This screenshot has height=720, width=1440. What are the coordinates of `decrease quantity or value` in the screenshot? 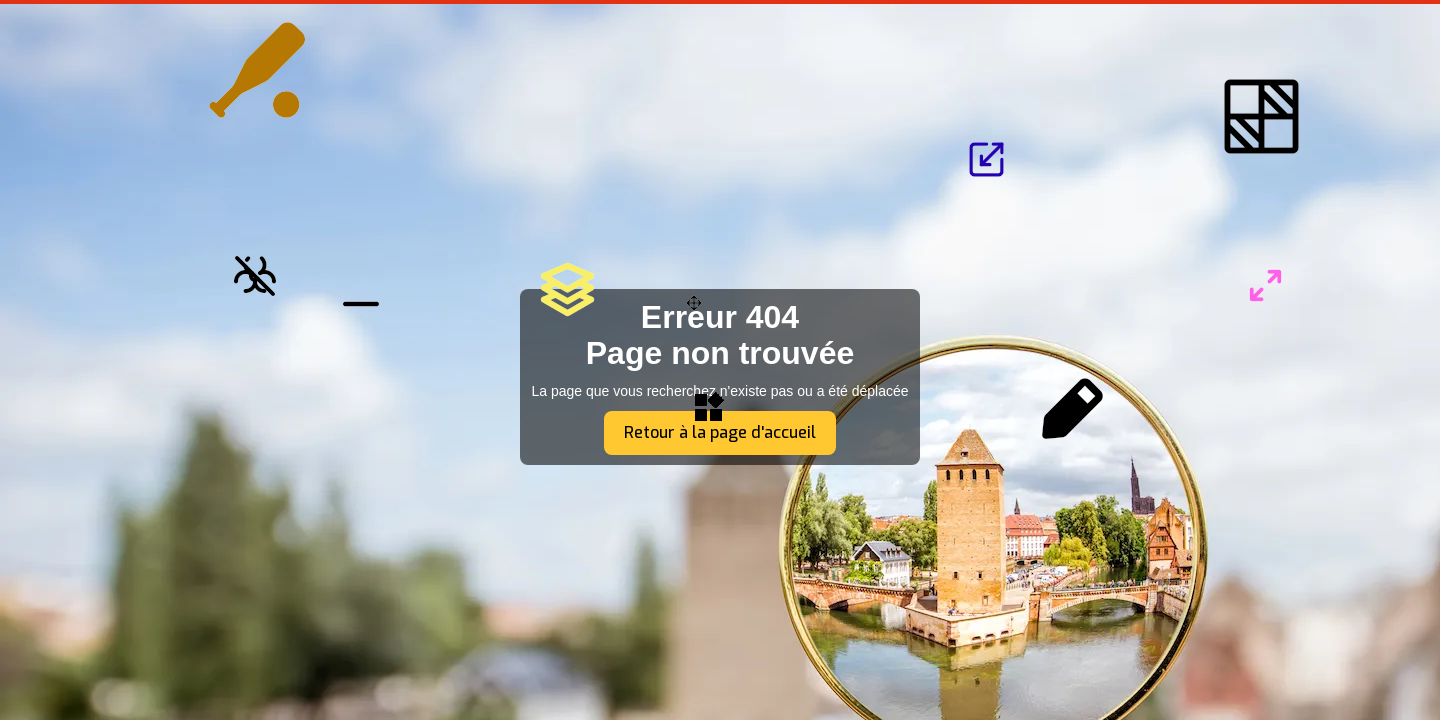 It's located at (361, 304).